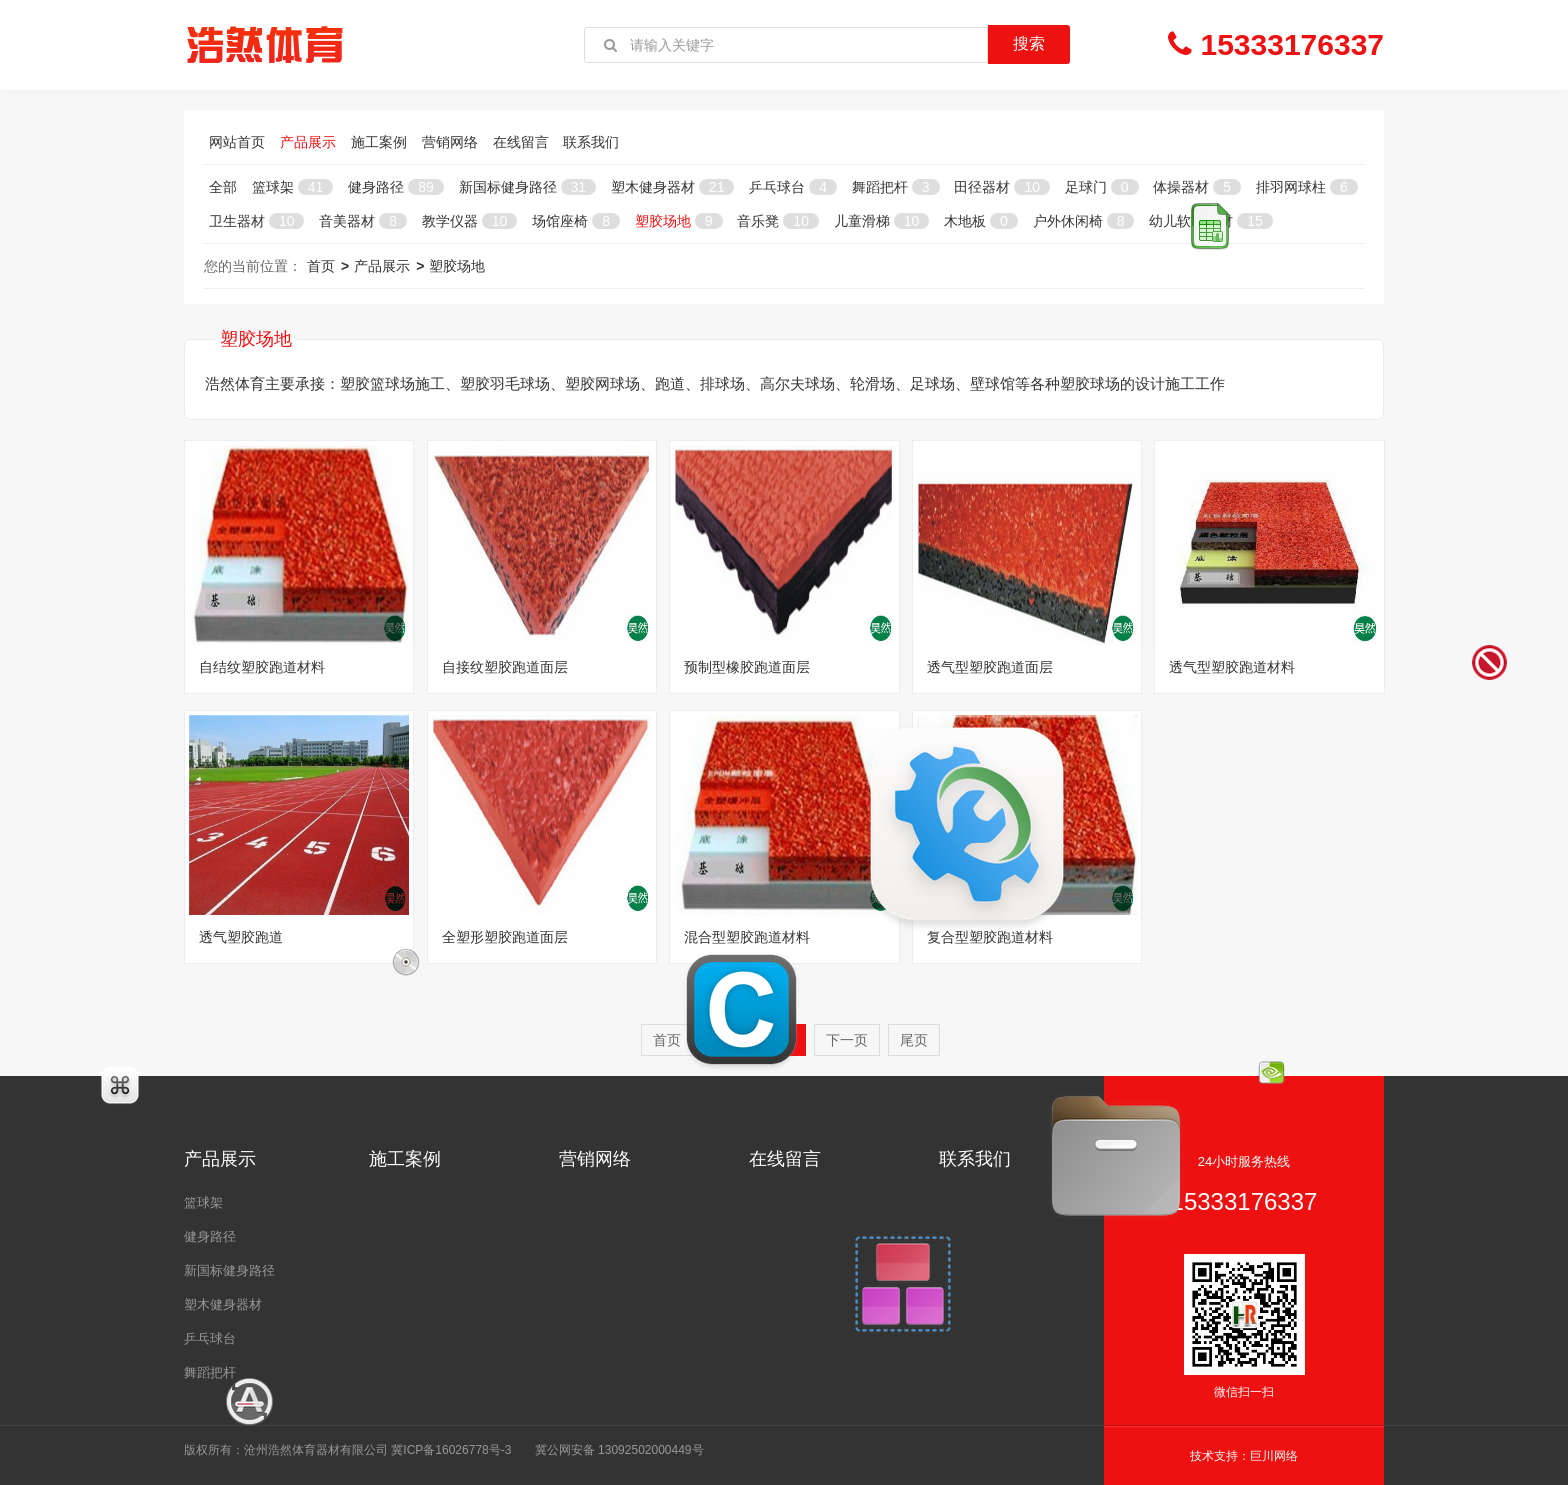  Describe the element at coordinates (1116, 1156) in the screenshot. I see `open the file manager application` at that location.